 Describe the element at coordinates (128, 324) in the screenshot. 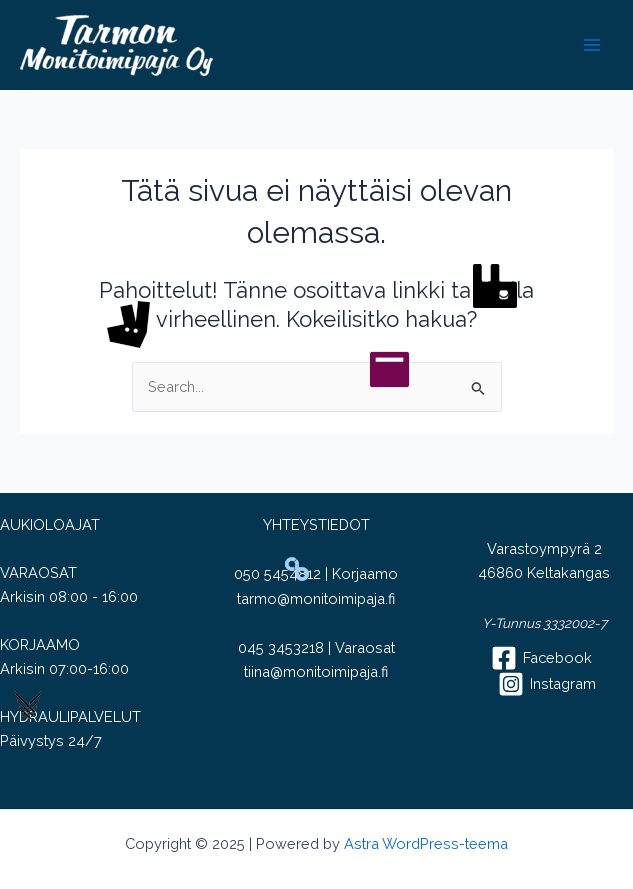

I see `open the Deliveroo food delivery app` at that location.